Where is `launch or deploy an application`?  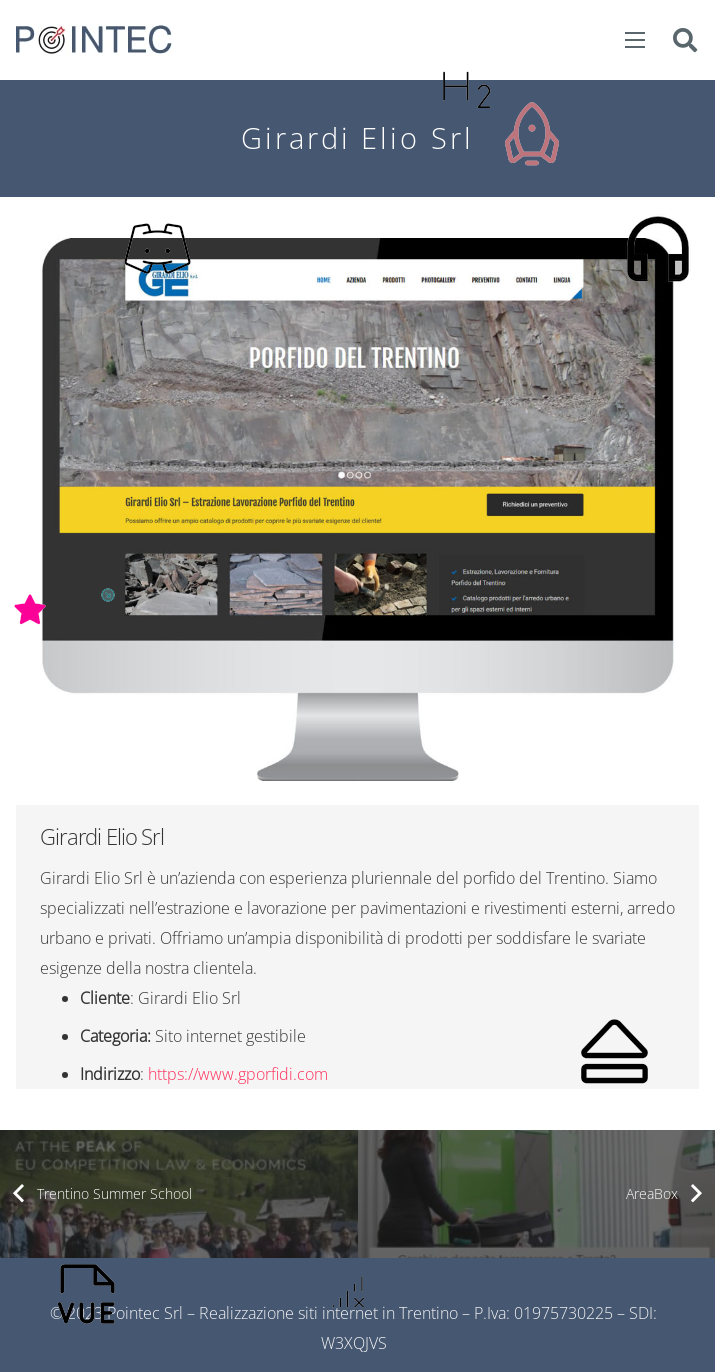 launch or deploy an application is located at coordinates (532, 136).